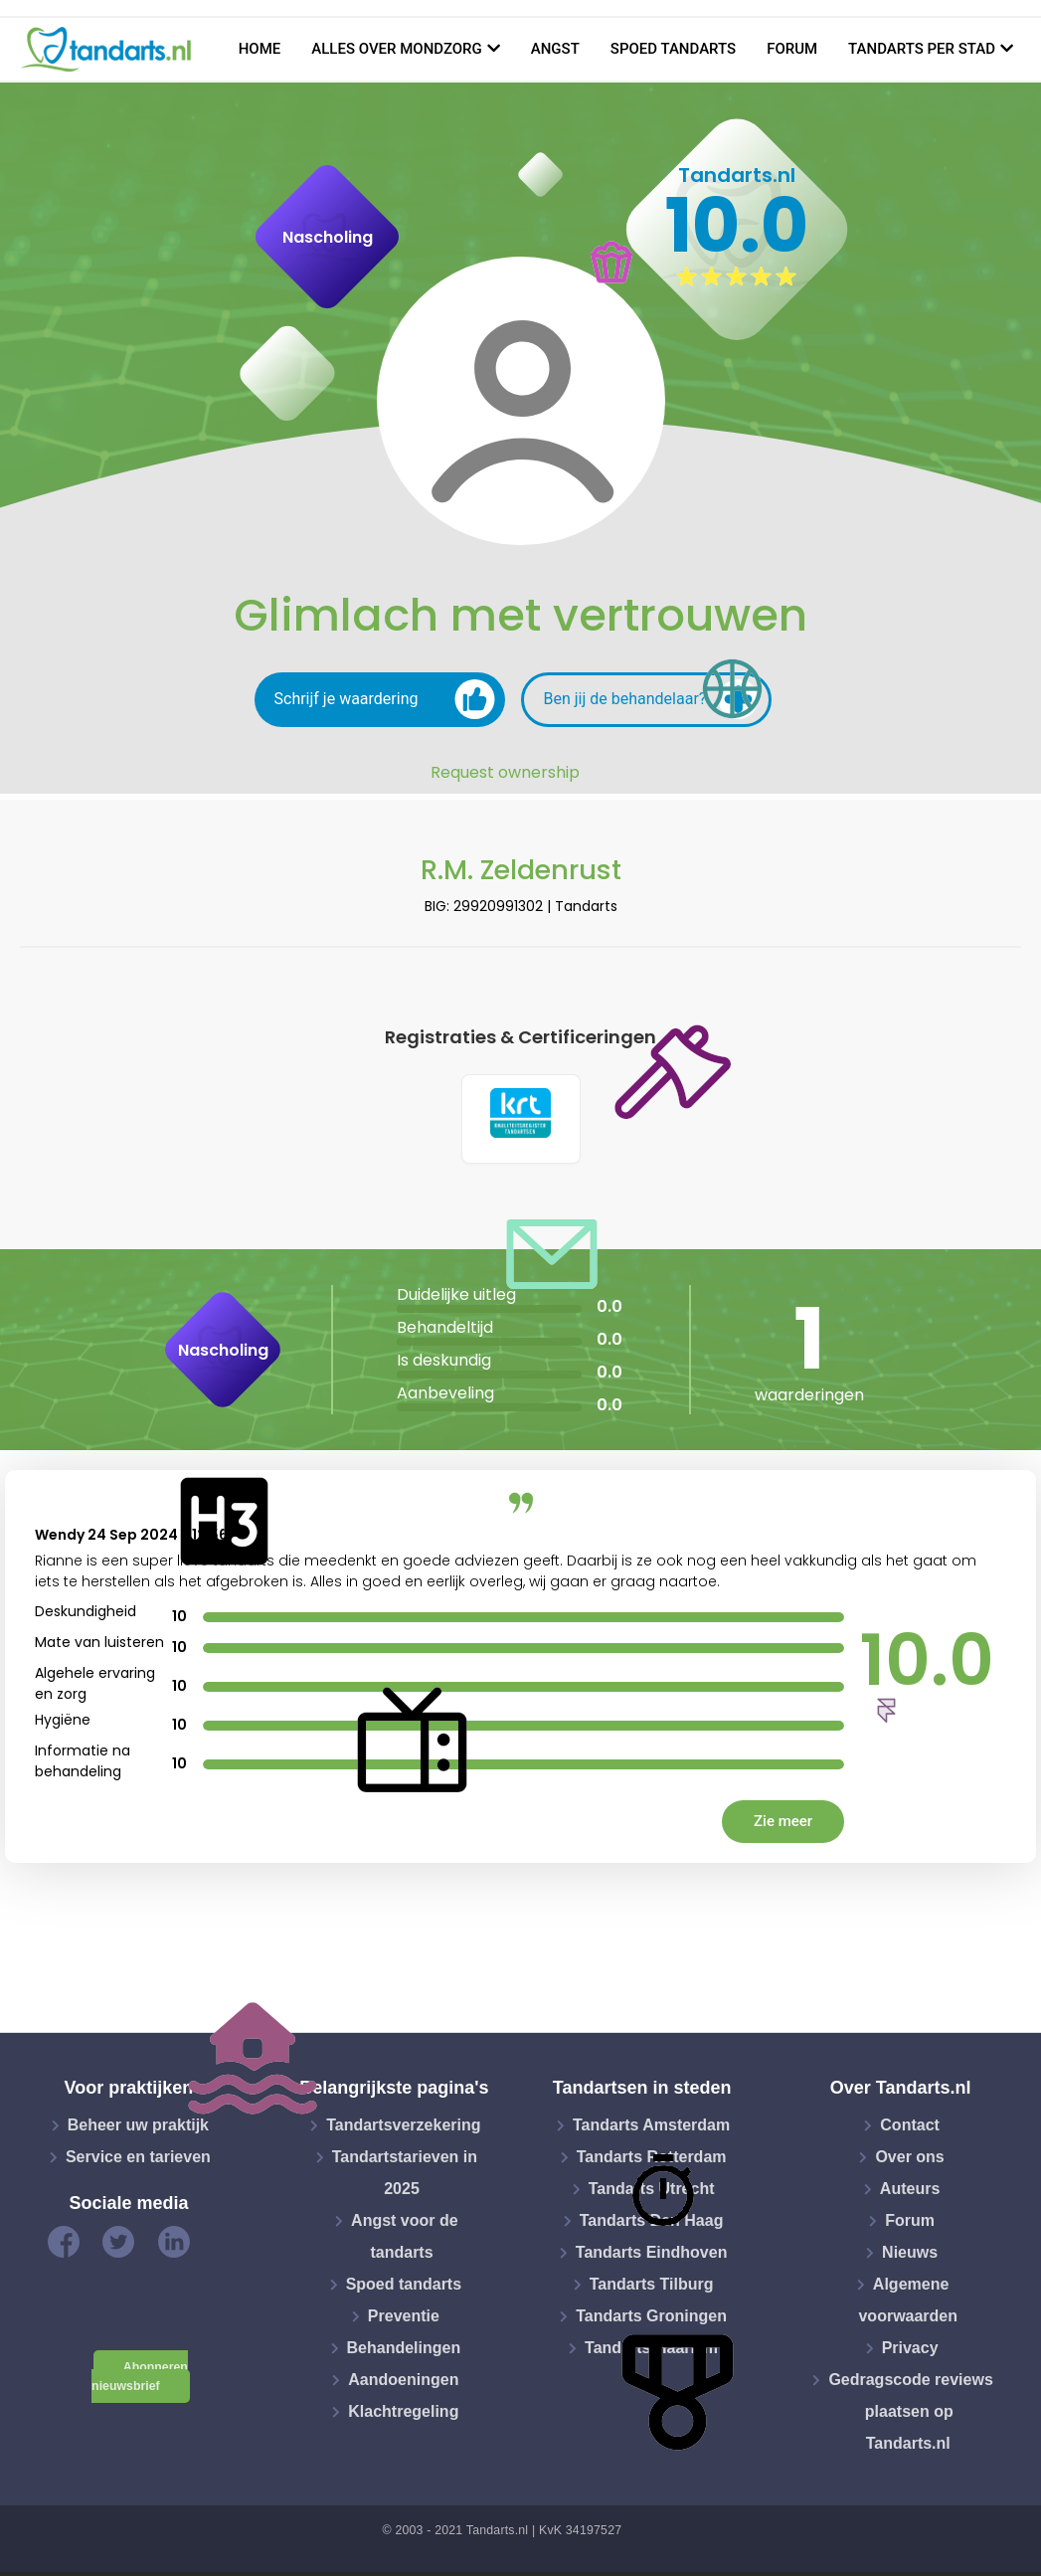 The width and height of the screenshot is (1041, 2576). I want to click on open framer app, so click(886, 1709).